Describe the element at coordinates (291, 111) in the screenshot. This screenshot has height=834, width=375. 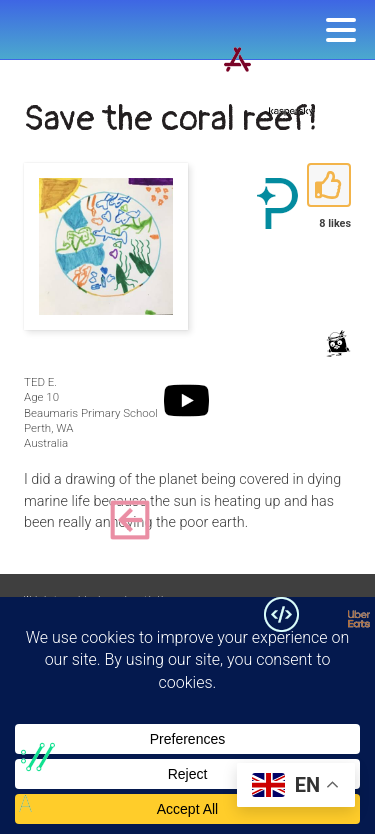
I see `kaspersky antivirus app` at that location.